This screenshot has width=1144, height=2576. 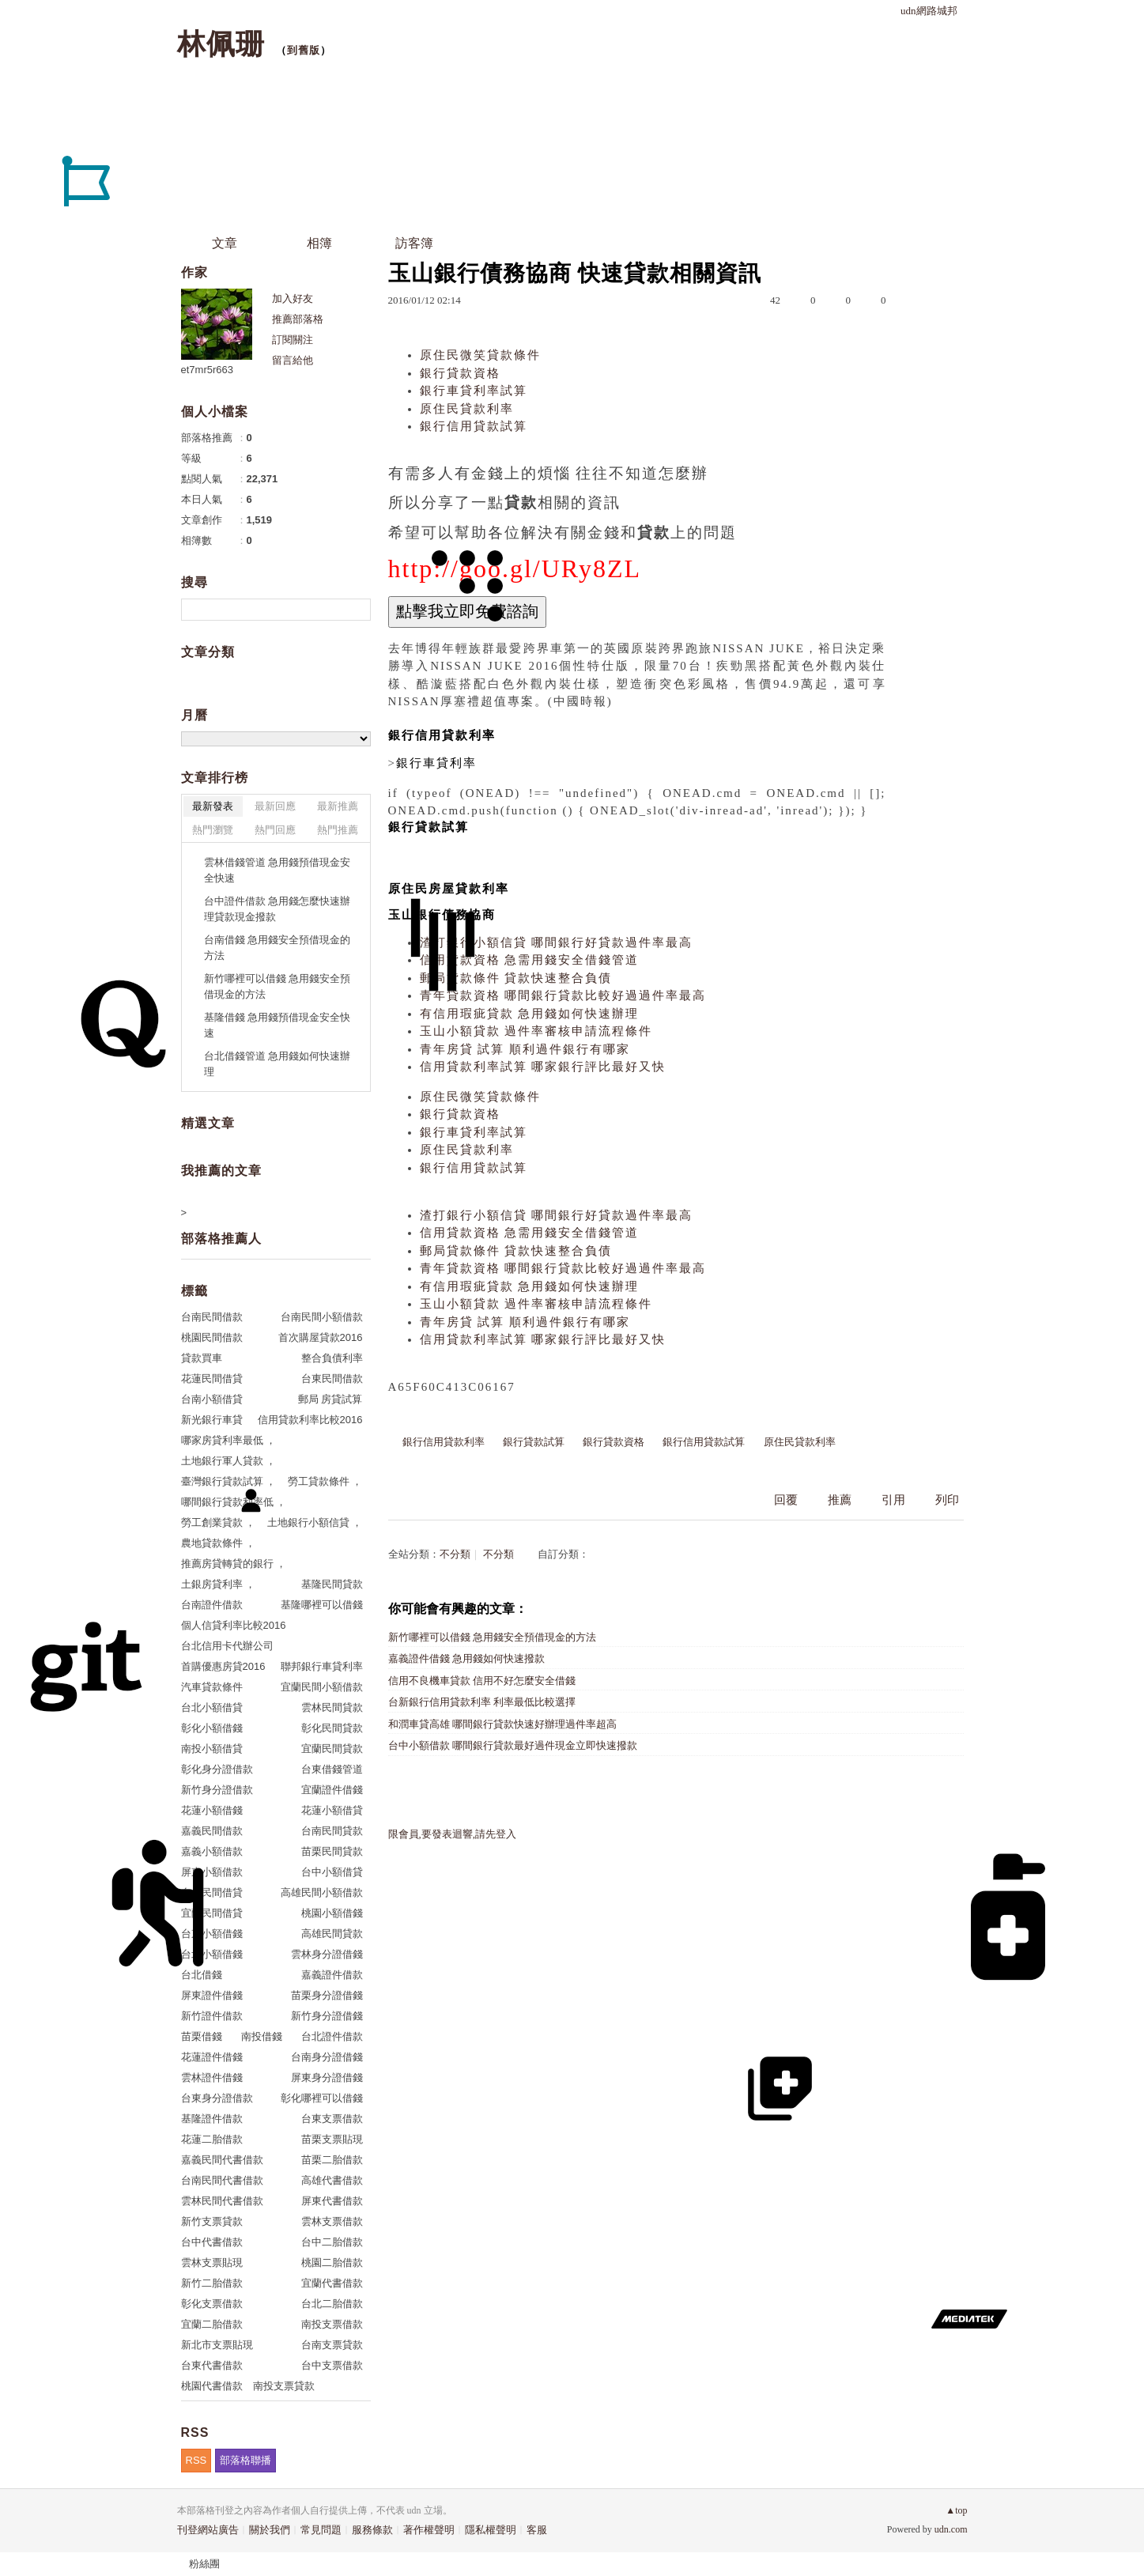 What do you see at coordinates (251, 1500) in the screenshot?
I see `view your profile` at bounding box center [251, 1500].